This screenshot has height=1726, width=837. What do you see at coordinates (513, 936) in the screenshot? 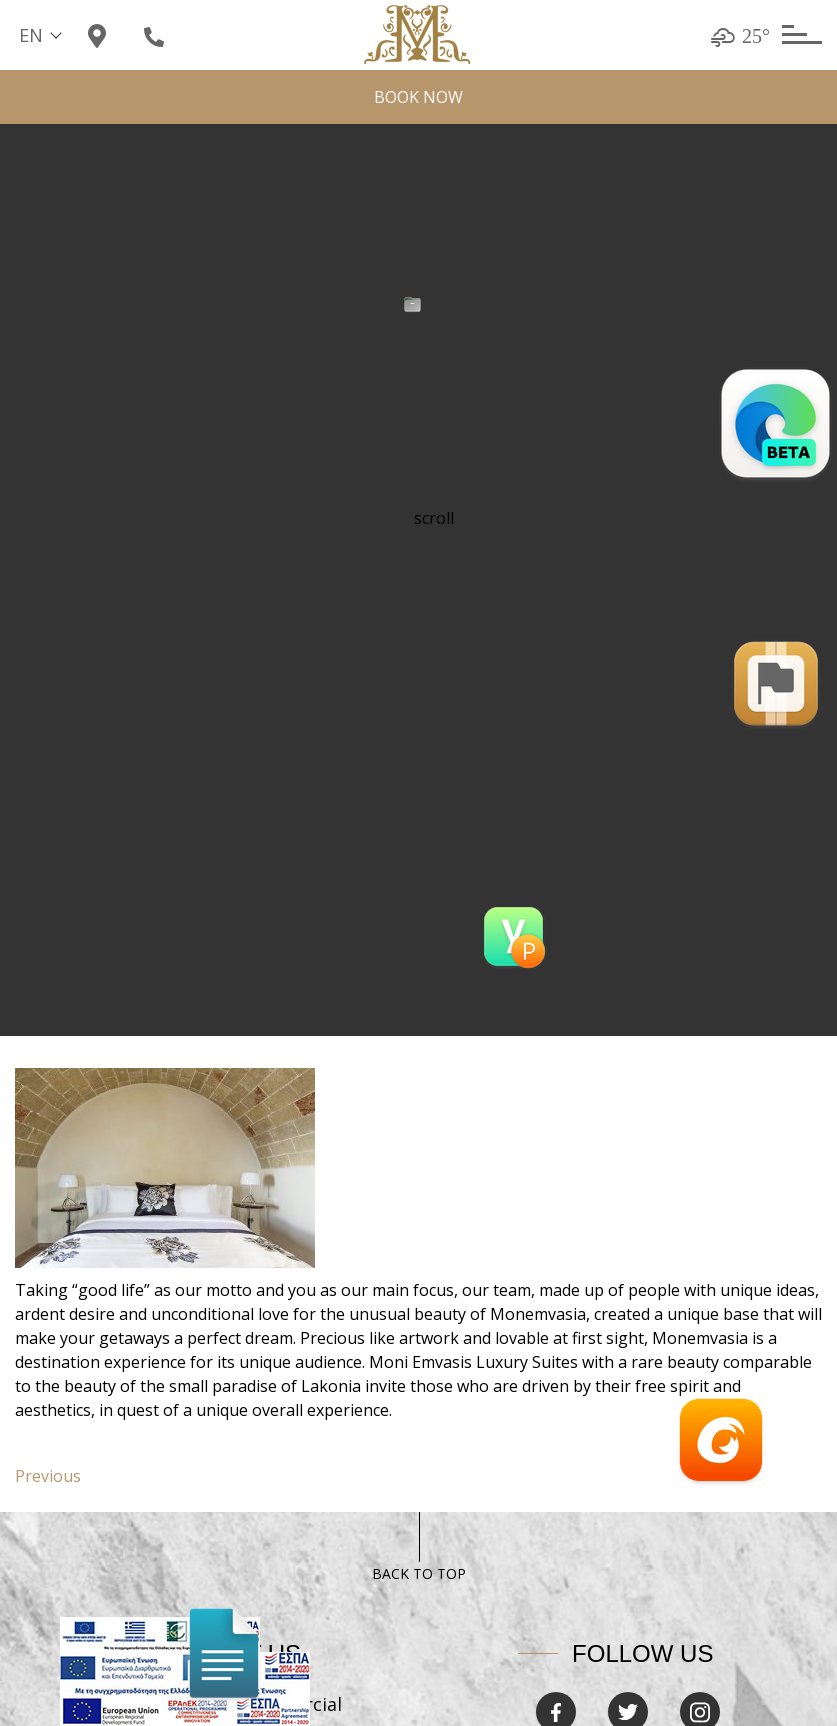
I see `open yubikey piv manager app` at bounding box center [513, 936].